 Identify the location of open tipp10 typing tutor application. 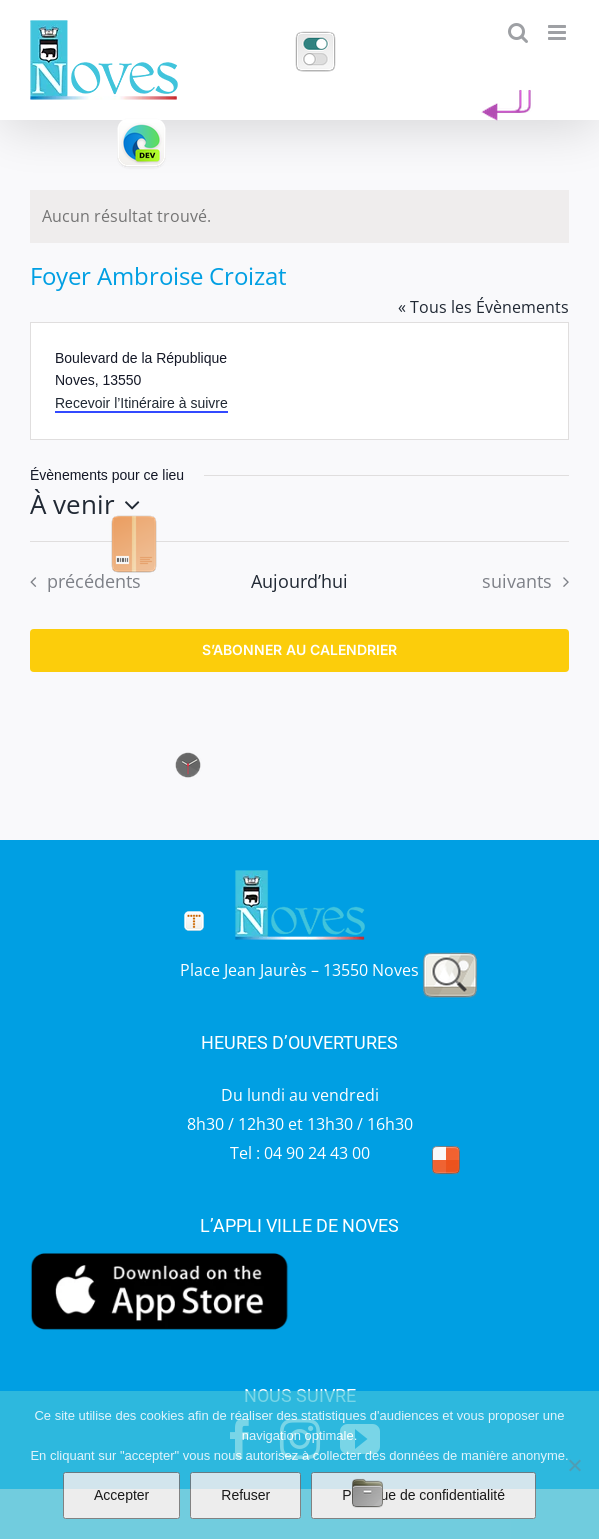
(194, 921).